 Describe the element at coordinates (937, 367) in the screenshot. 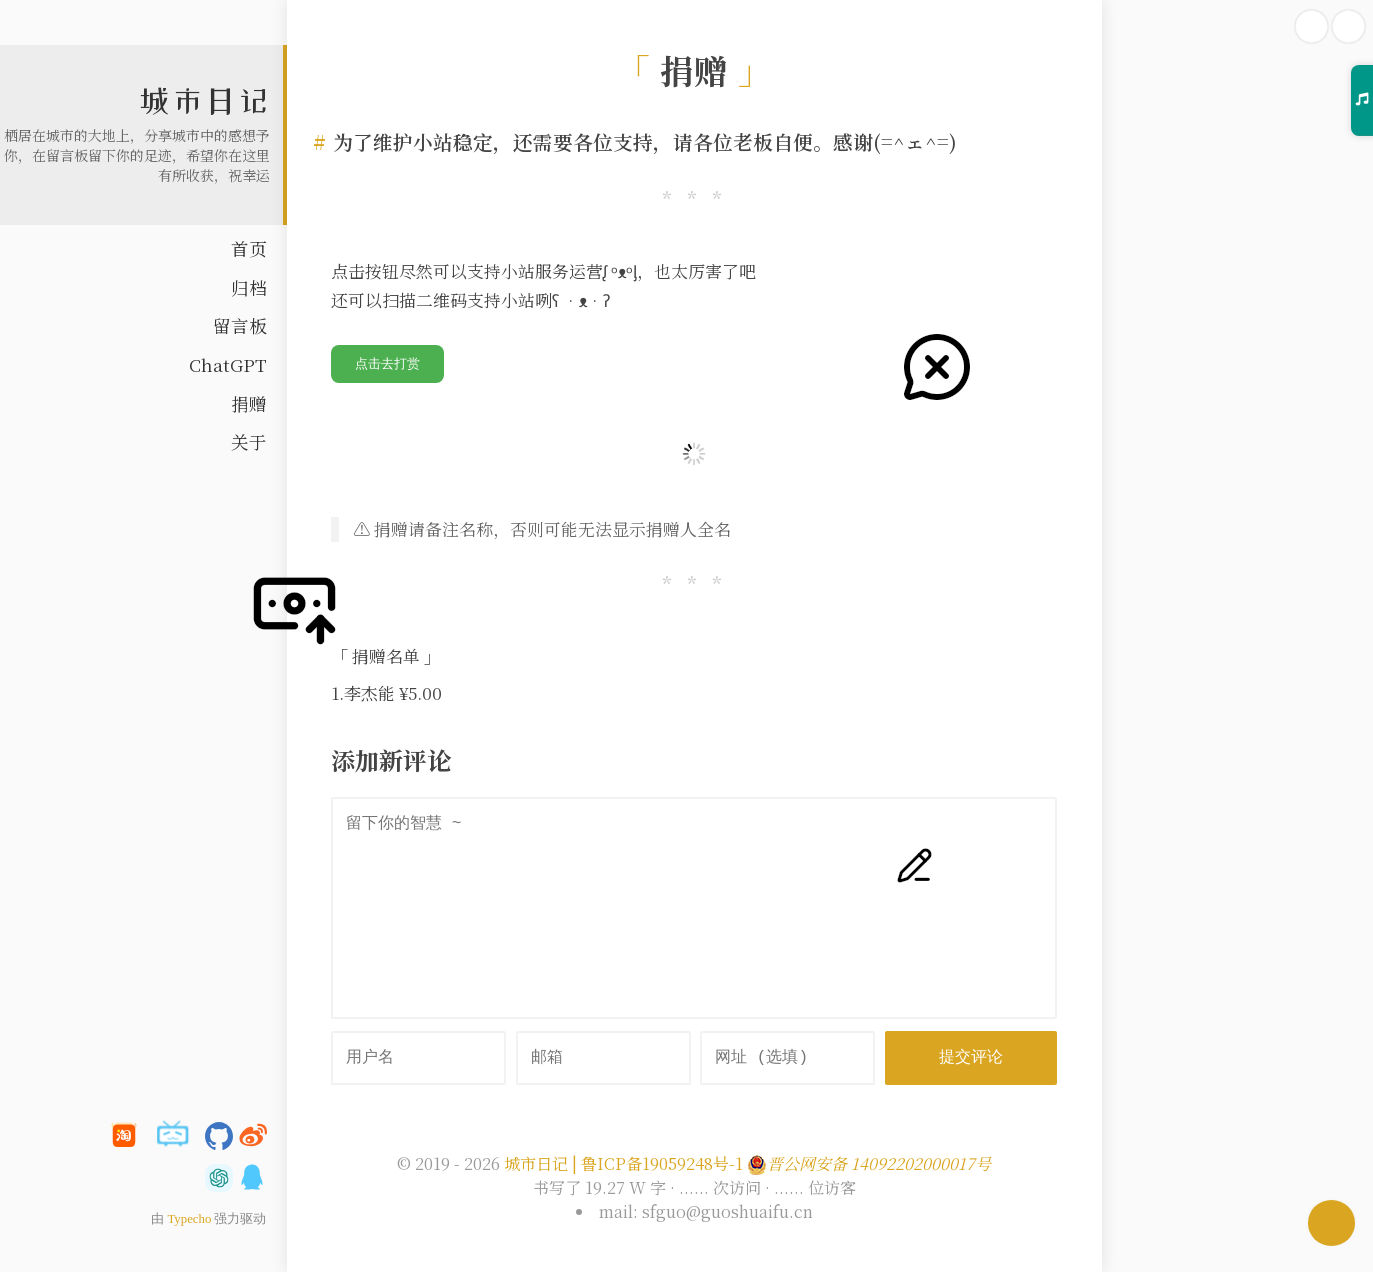

I see `delete a message or conversation` at that location.